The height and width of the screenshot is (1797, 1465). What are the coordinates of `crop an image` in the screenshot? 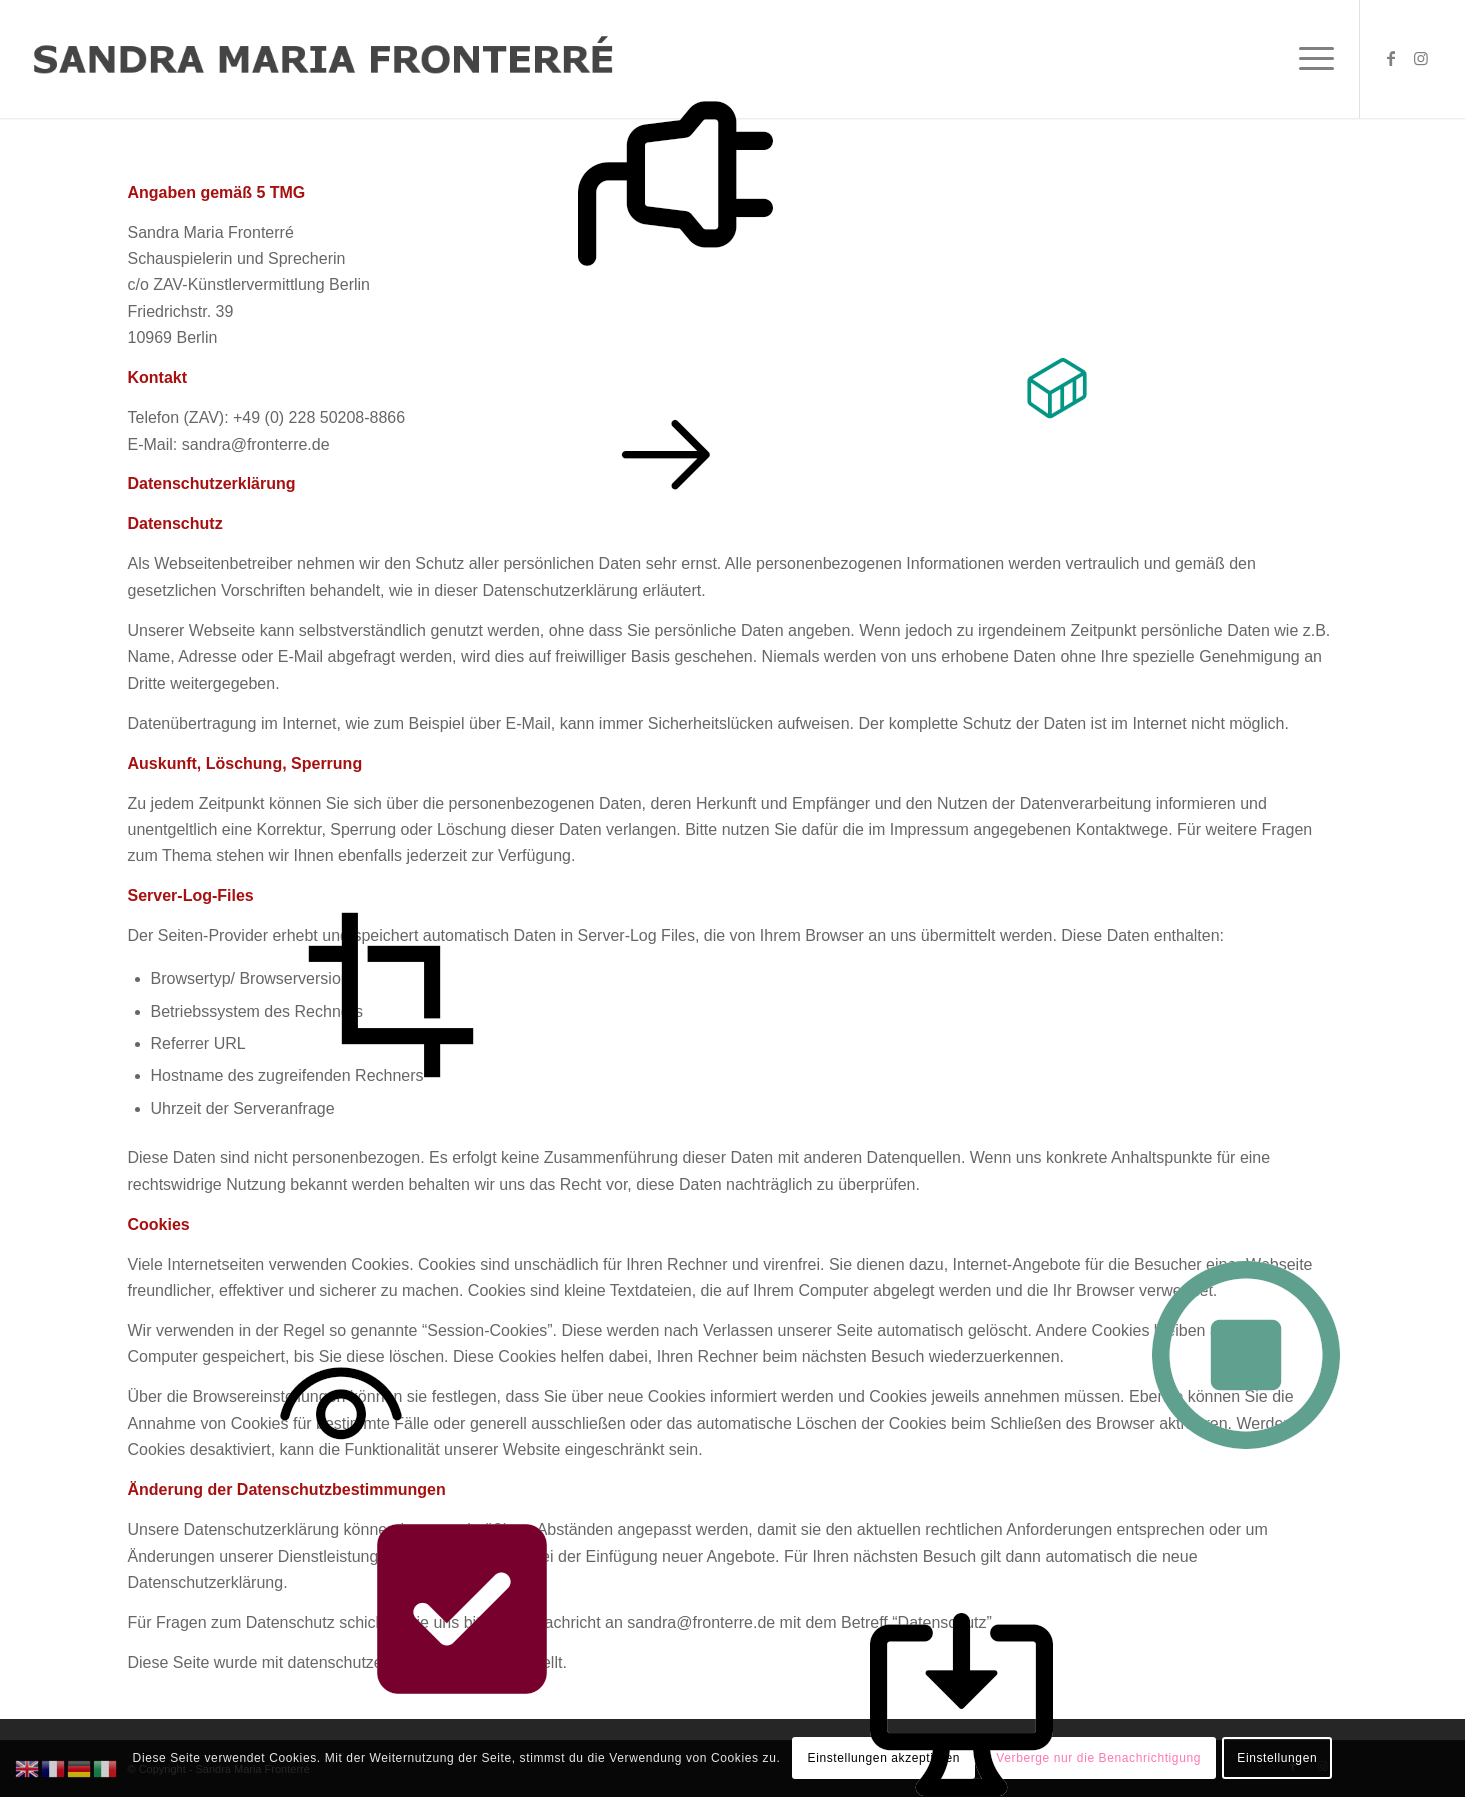 It's located at (391, 995).